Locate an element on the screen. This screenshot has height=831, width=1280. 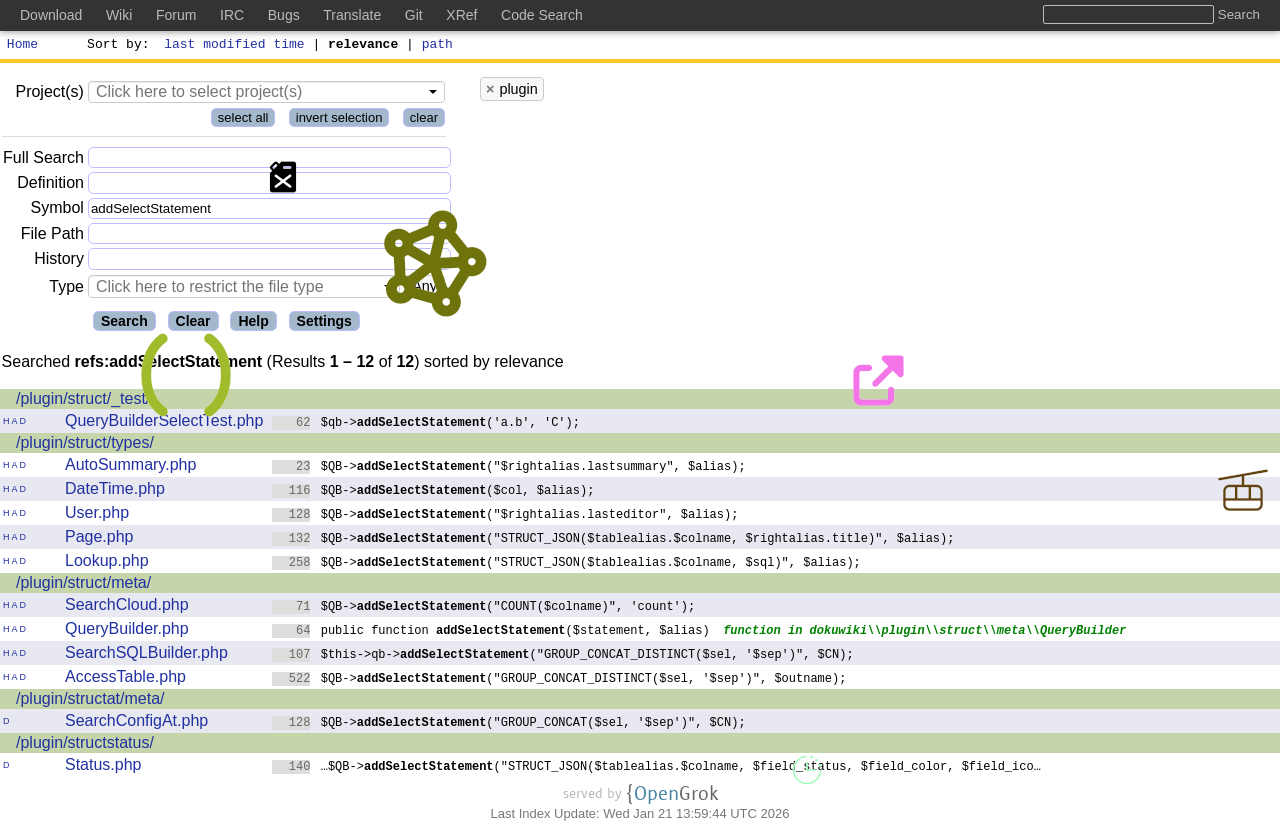
connect to the fediverse network is located at coordinates (433, 263).